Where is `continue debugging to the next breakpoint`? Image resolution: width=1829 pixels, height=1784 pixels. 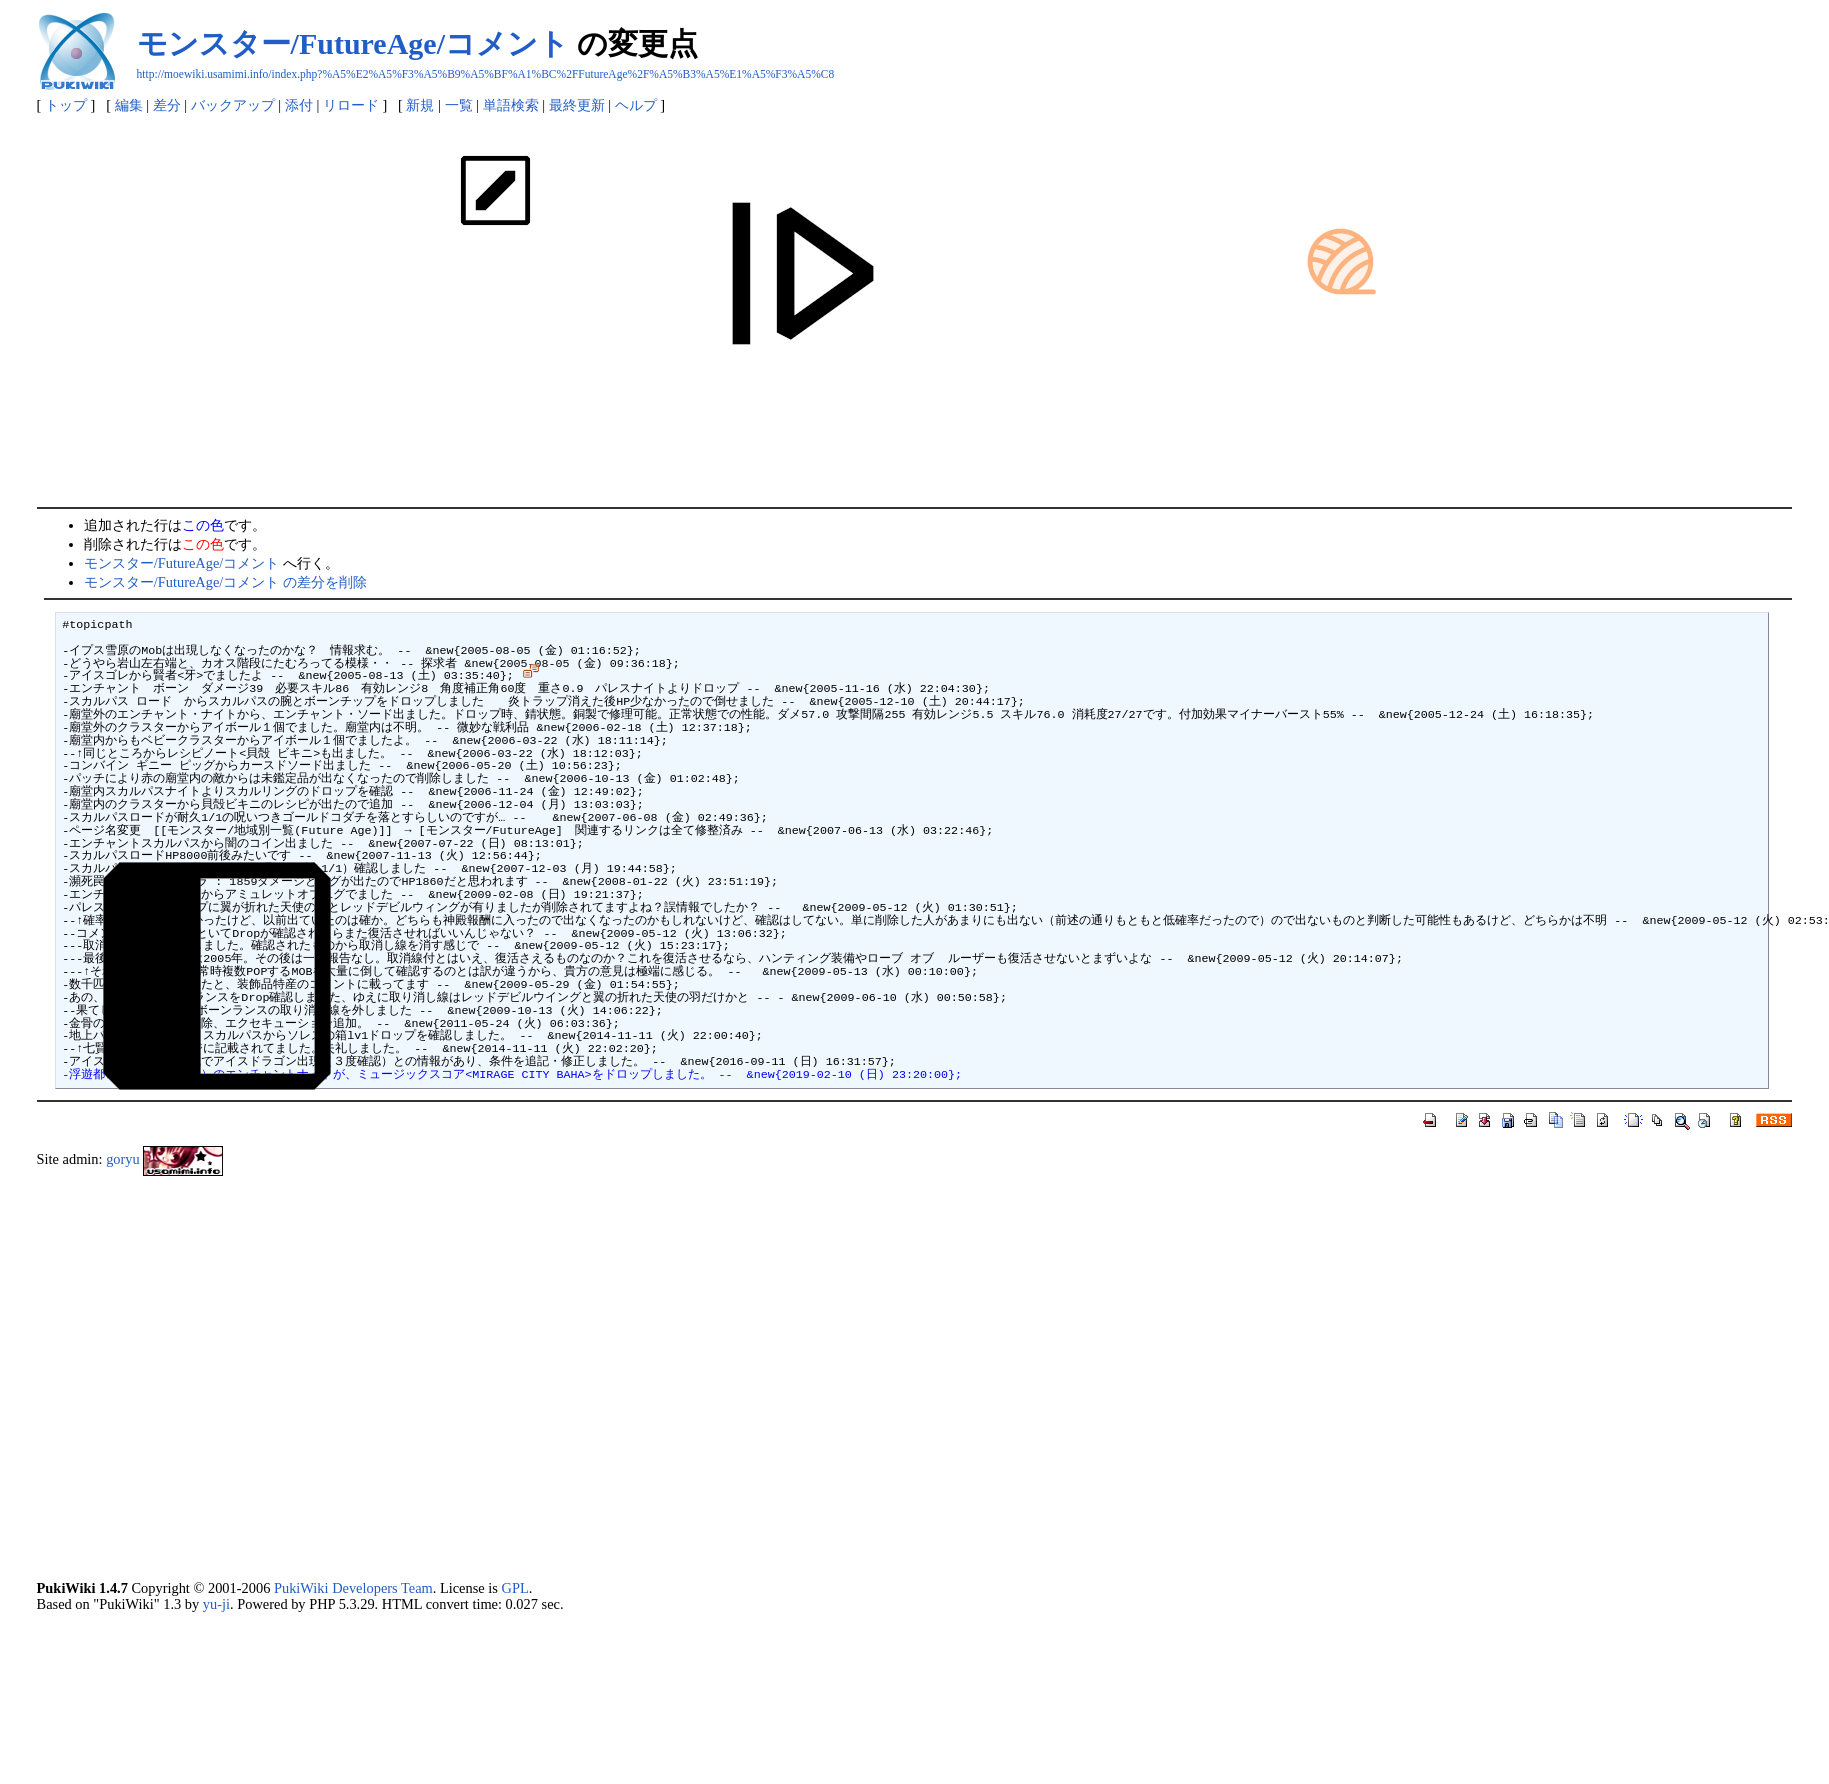
continue debugging to the next breakpoint is located at coordinates (797, 273).